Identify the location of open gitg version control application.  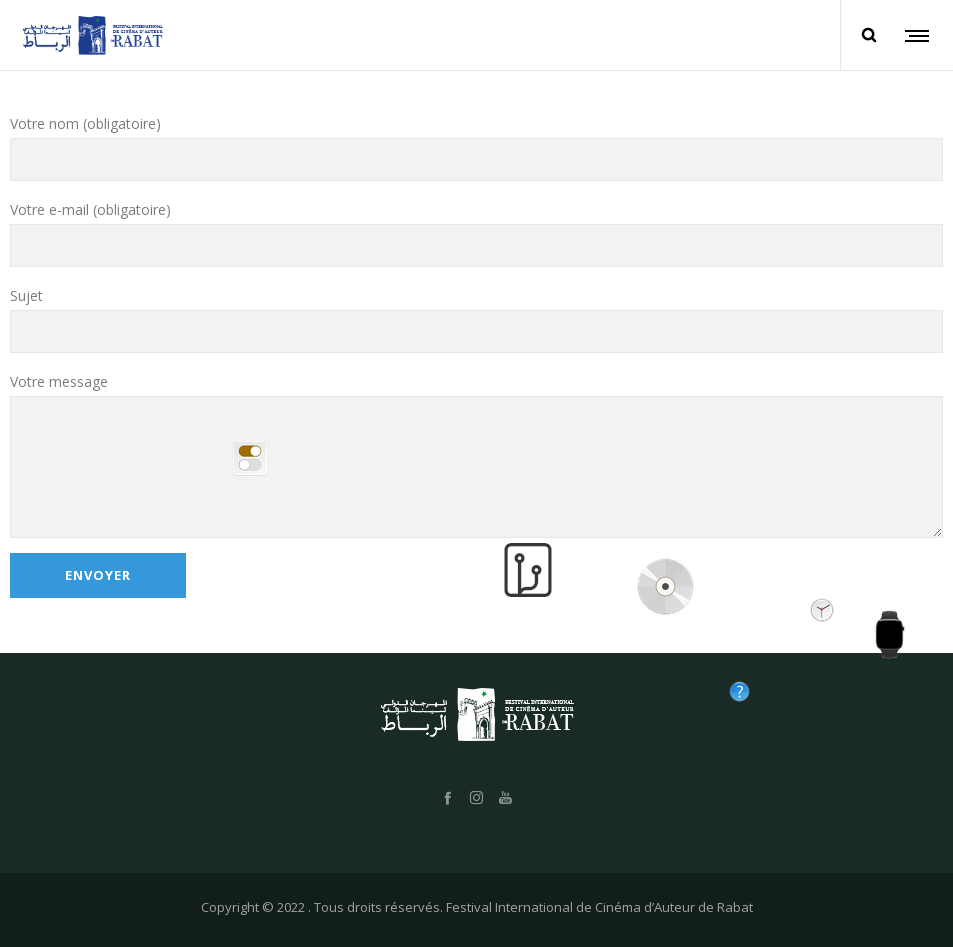
(528, 570).